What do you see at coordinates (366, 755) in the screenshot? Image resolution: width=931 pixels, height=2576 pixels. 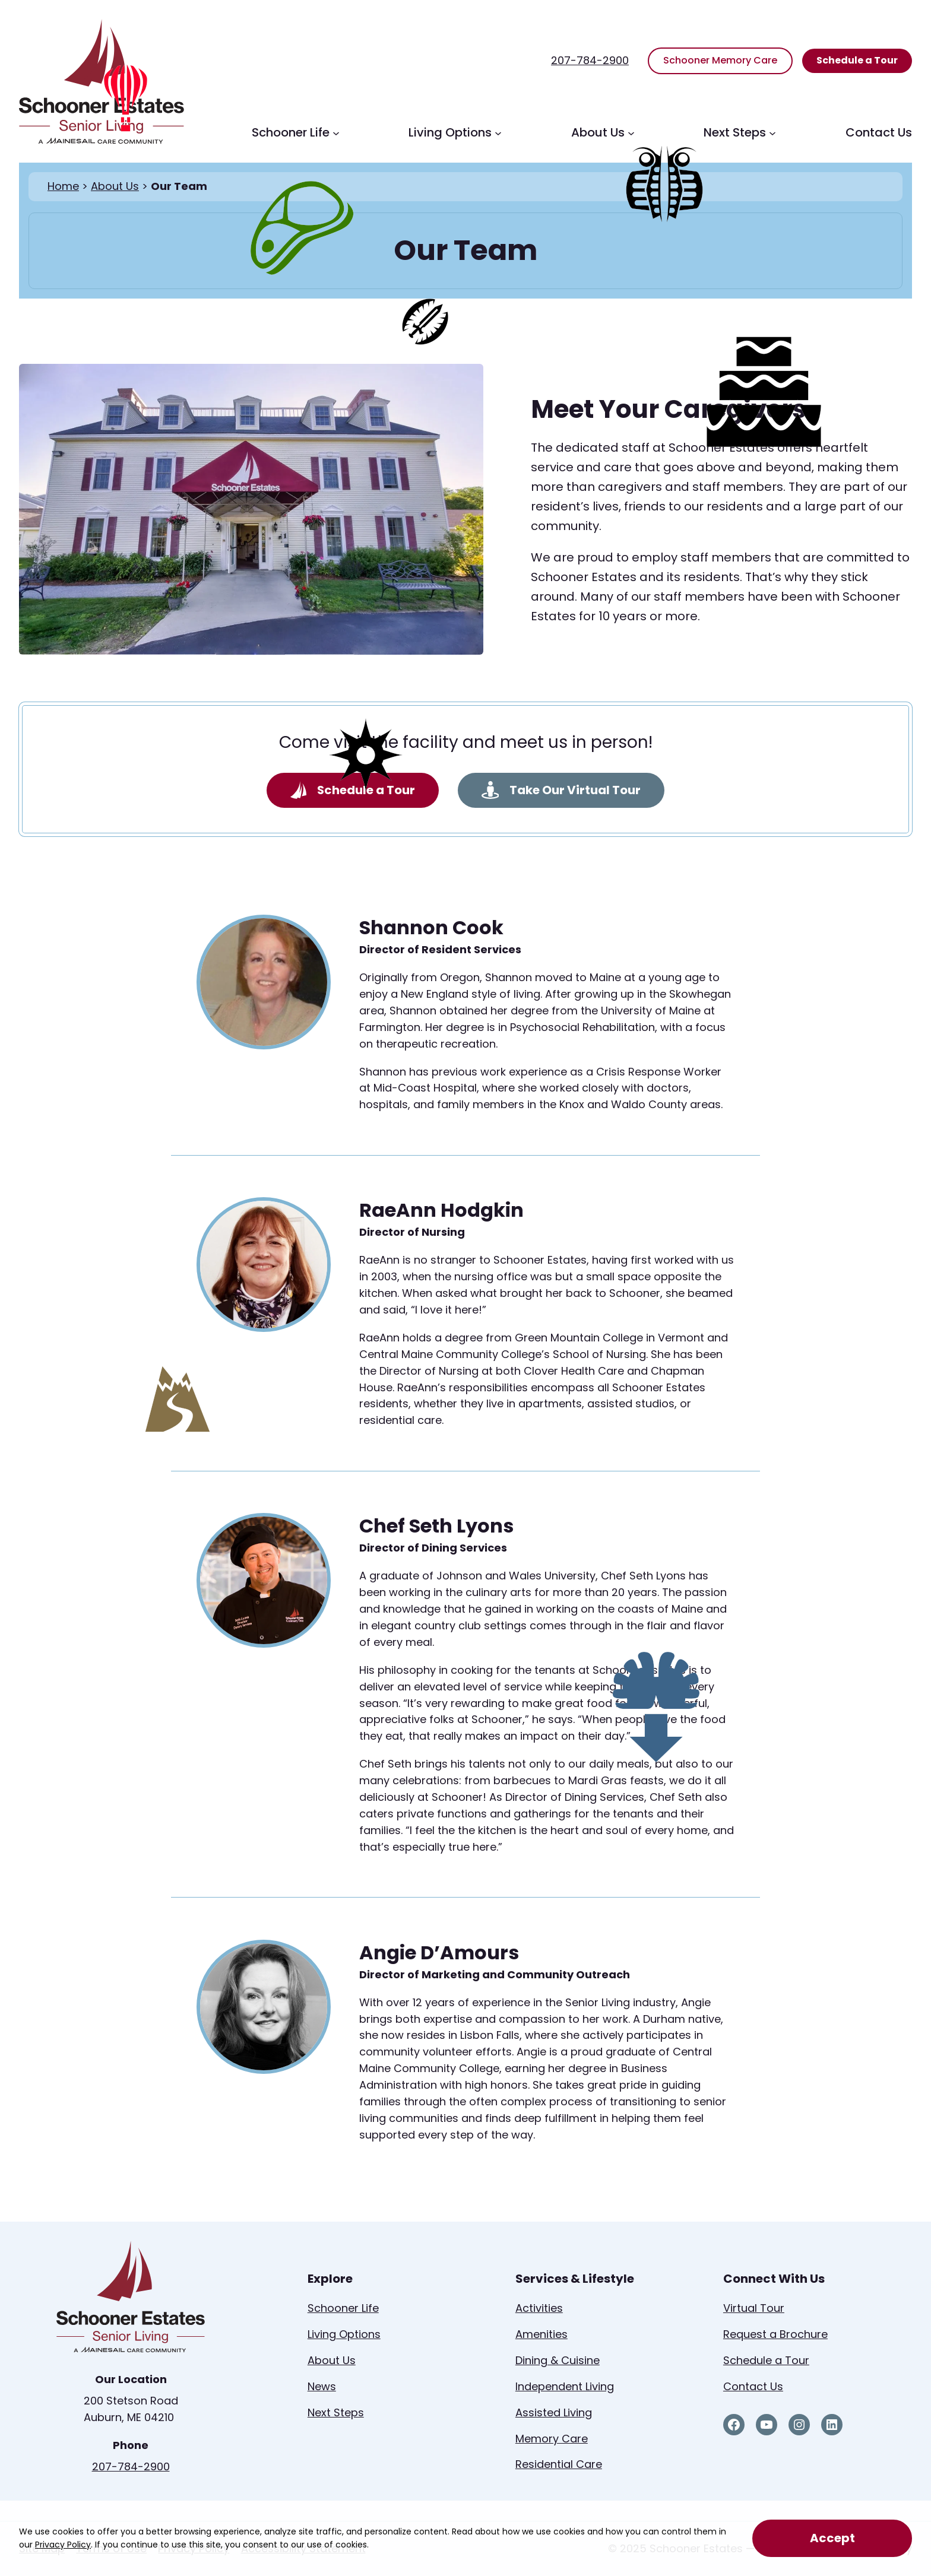 I see `indicates a hazard or danger zone in gameplay` at bounding box center [366, 755].